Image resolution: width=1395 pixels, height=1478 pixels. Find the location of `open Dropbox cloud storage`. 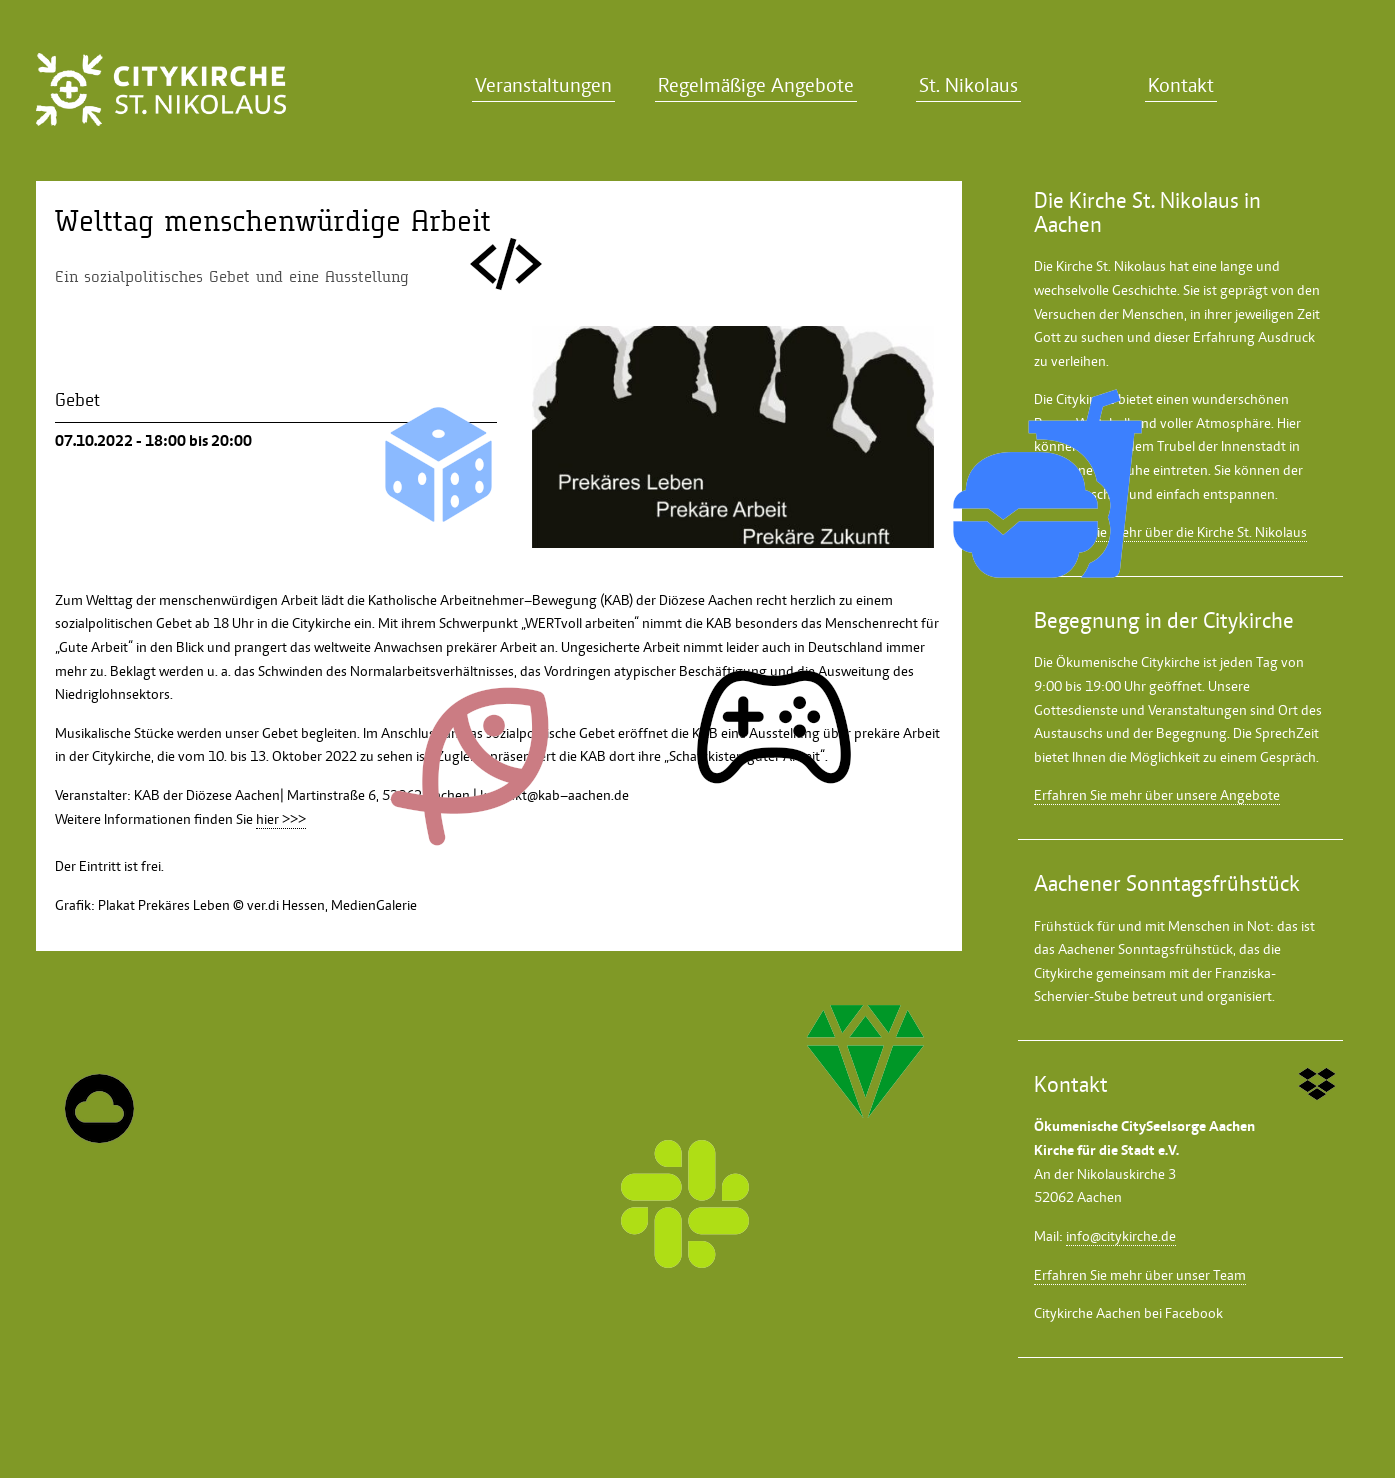

open Dropbox cloud storage is located at coordinates (1317, 1084).